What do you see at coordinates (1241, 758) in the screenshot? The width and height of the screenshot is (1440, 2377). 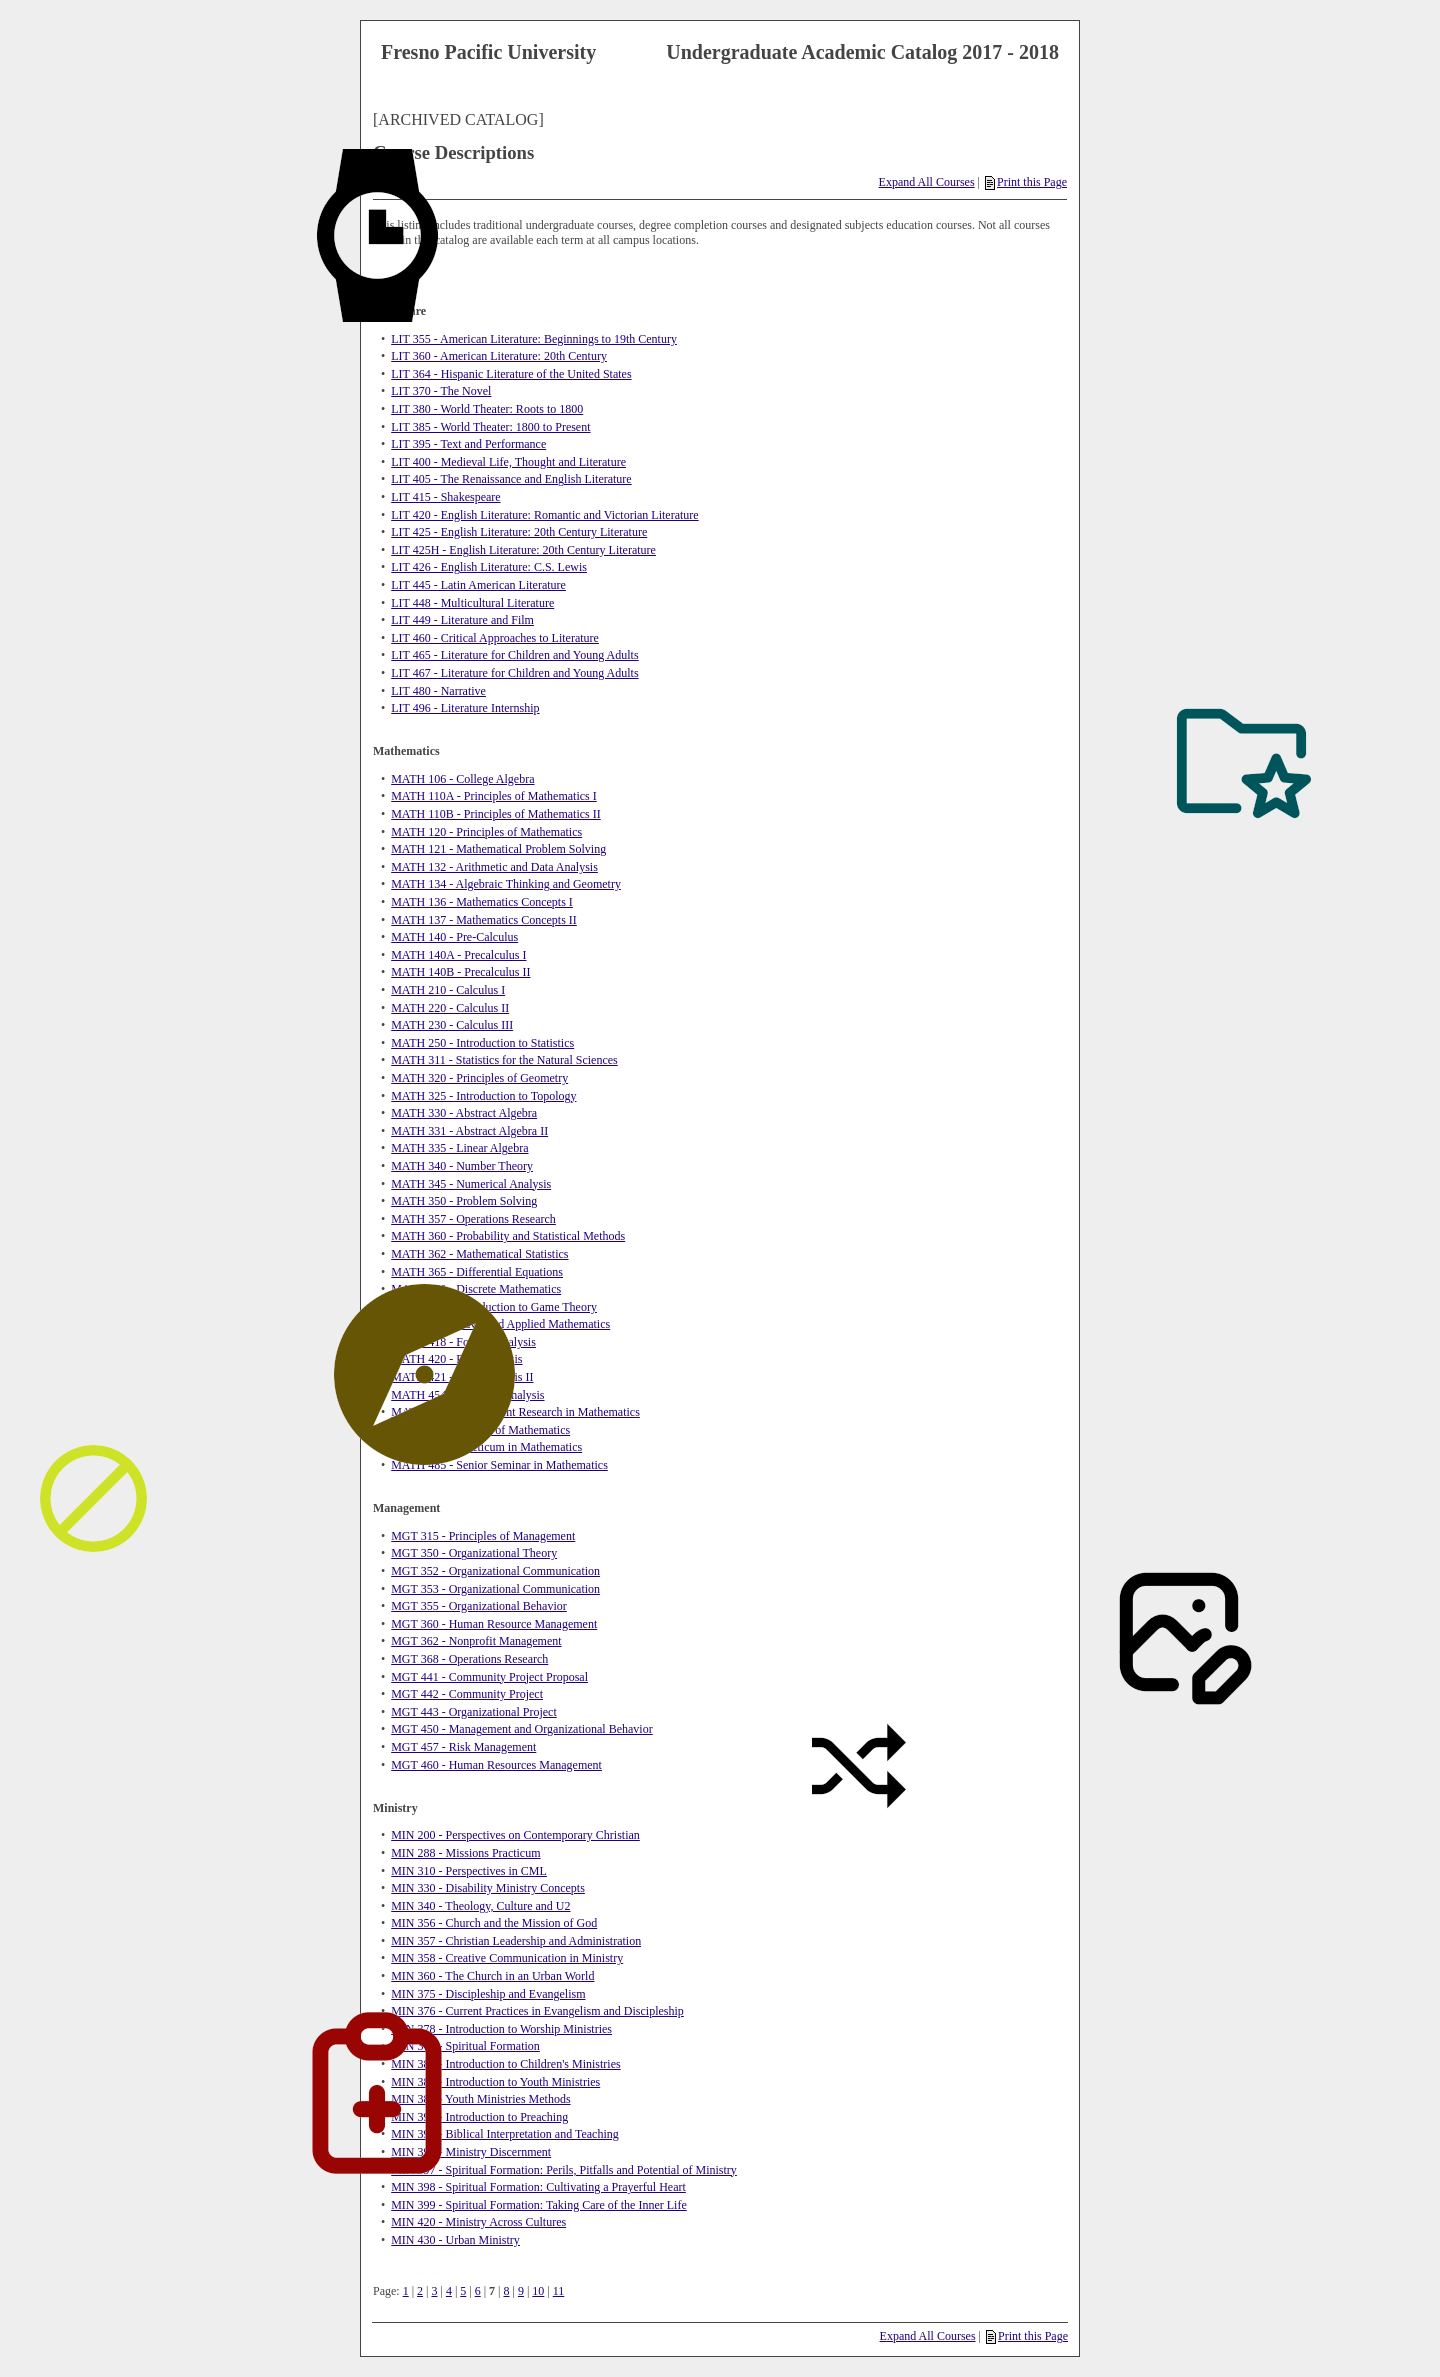 I see `access your starred or favorite folders` at bounding box center [1241, 758].